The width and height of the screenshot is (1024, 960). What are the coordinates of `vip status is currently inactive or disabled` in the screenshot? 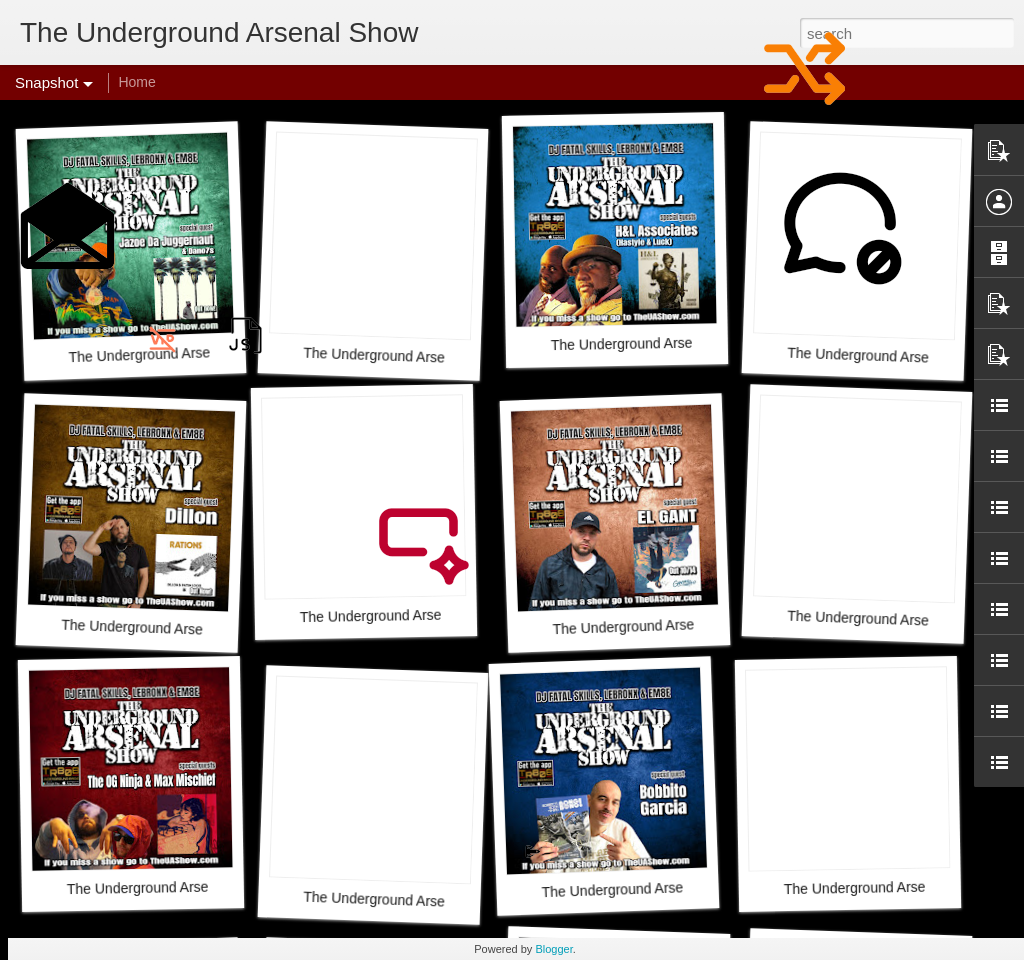 It's located at (162, 339).